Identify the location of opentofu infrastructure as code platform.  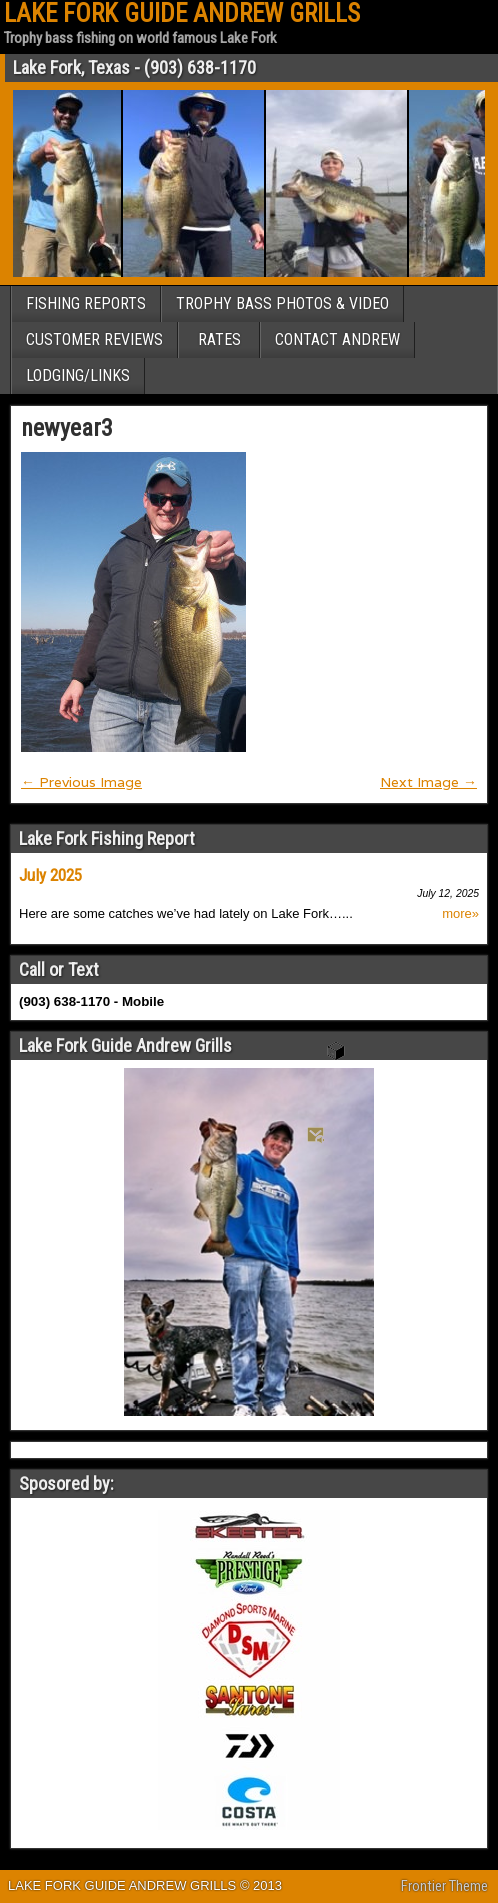
(336, 1051).